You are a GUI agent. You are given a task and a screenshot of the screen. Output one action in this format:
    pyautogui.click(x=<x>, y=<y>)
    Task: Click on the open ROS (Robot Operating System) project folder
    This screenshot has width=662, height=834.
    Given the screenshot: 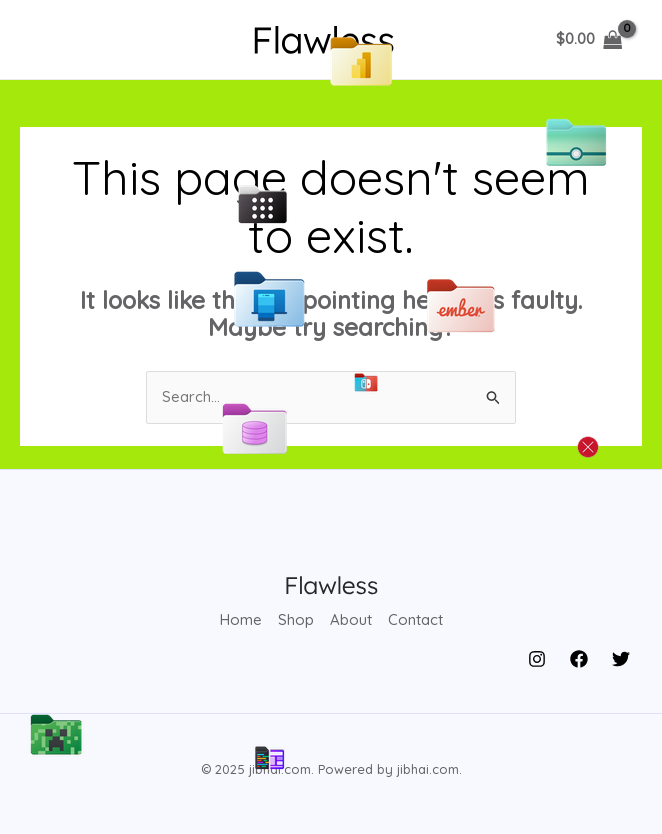 What is the action you would take?
    pyautogui.click(x=262, y=205)
    